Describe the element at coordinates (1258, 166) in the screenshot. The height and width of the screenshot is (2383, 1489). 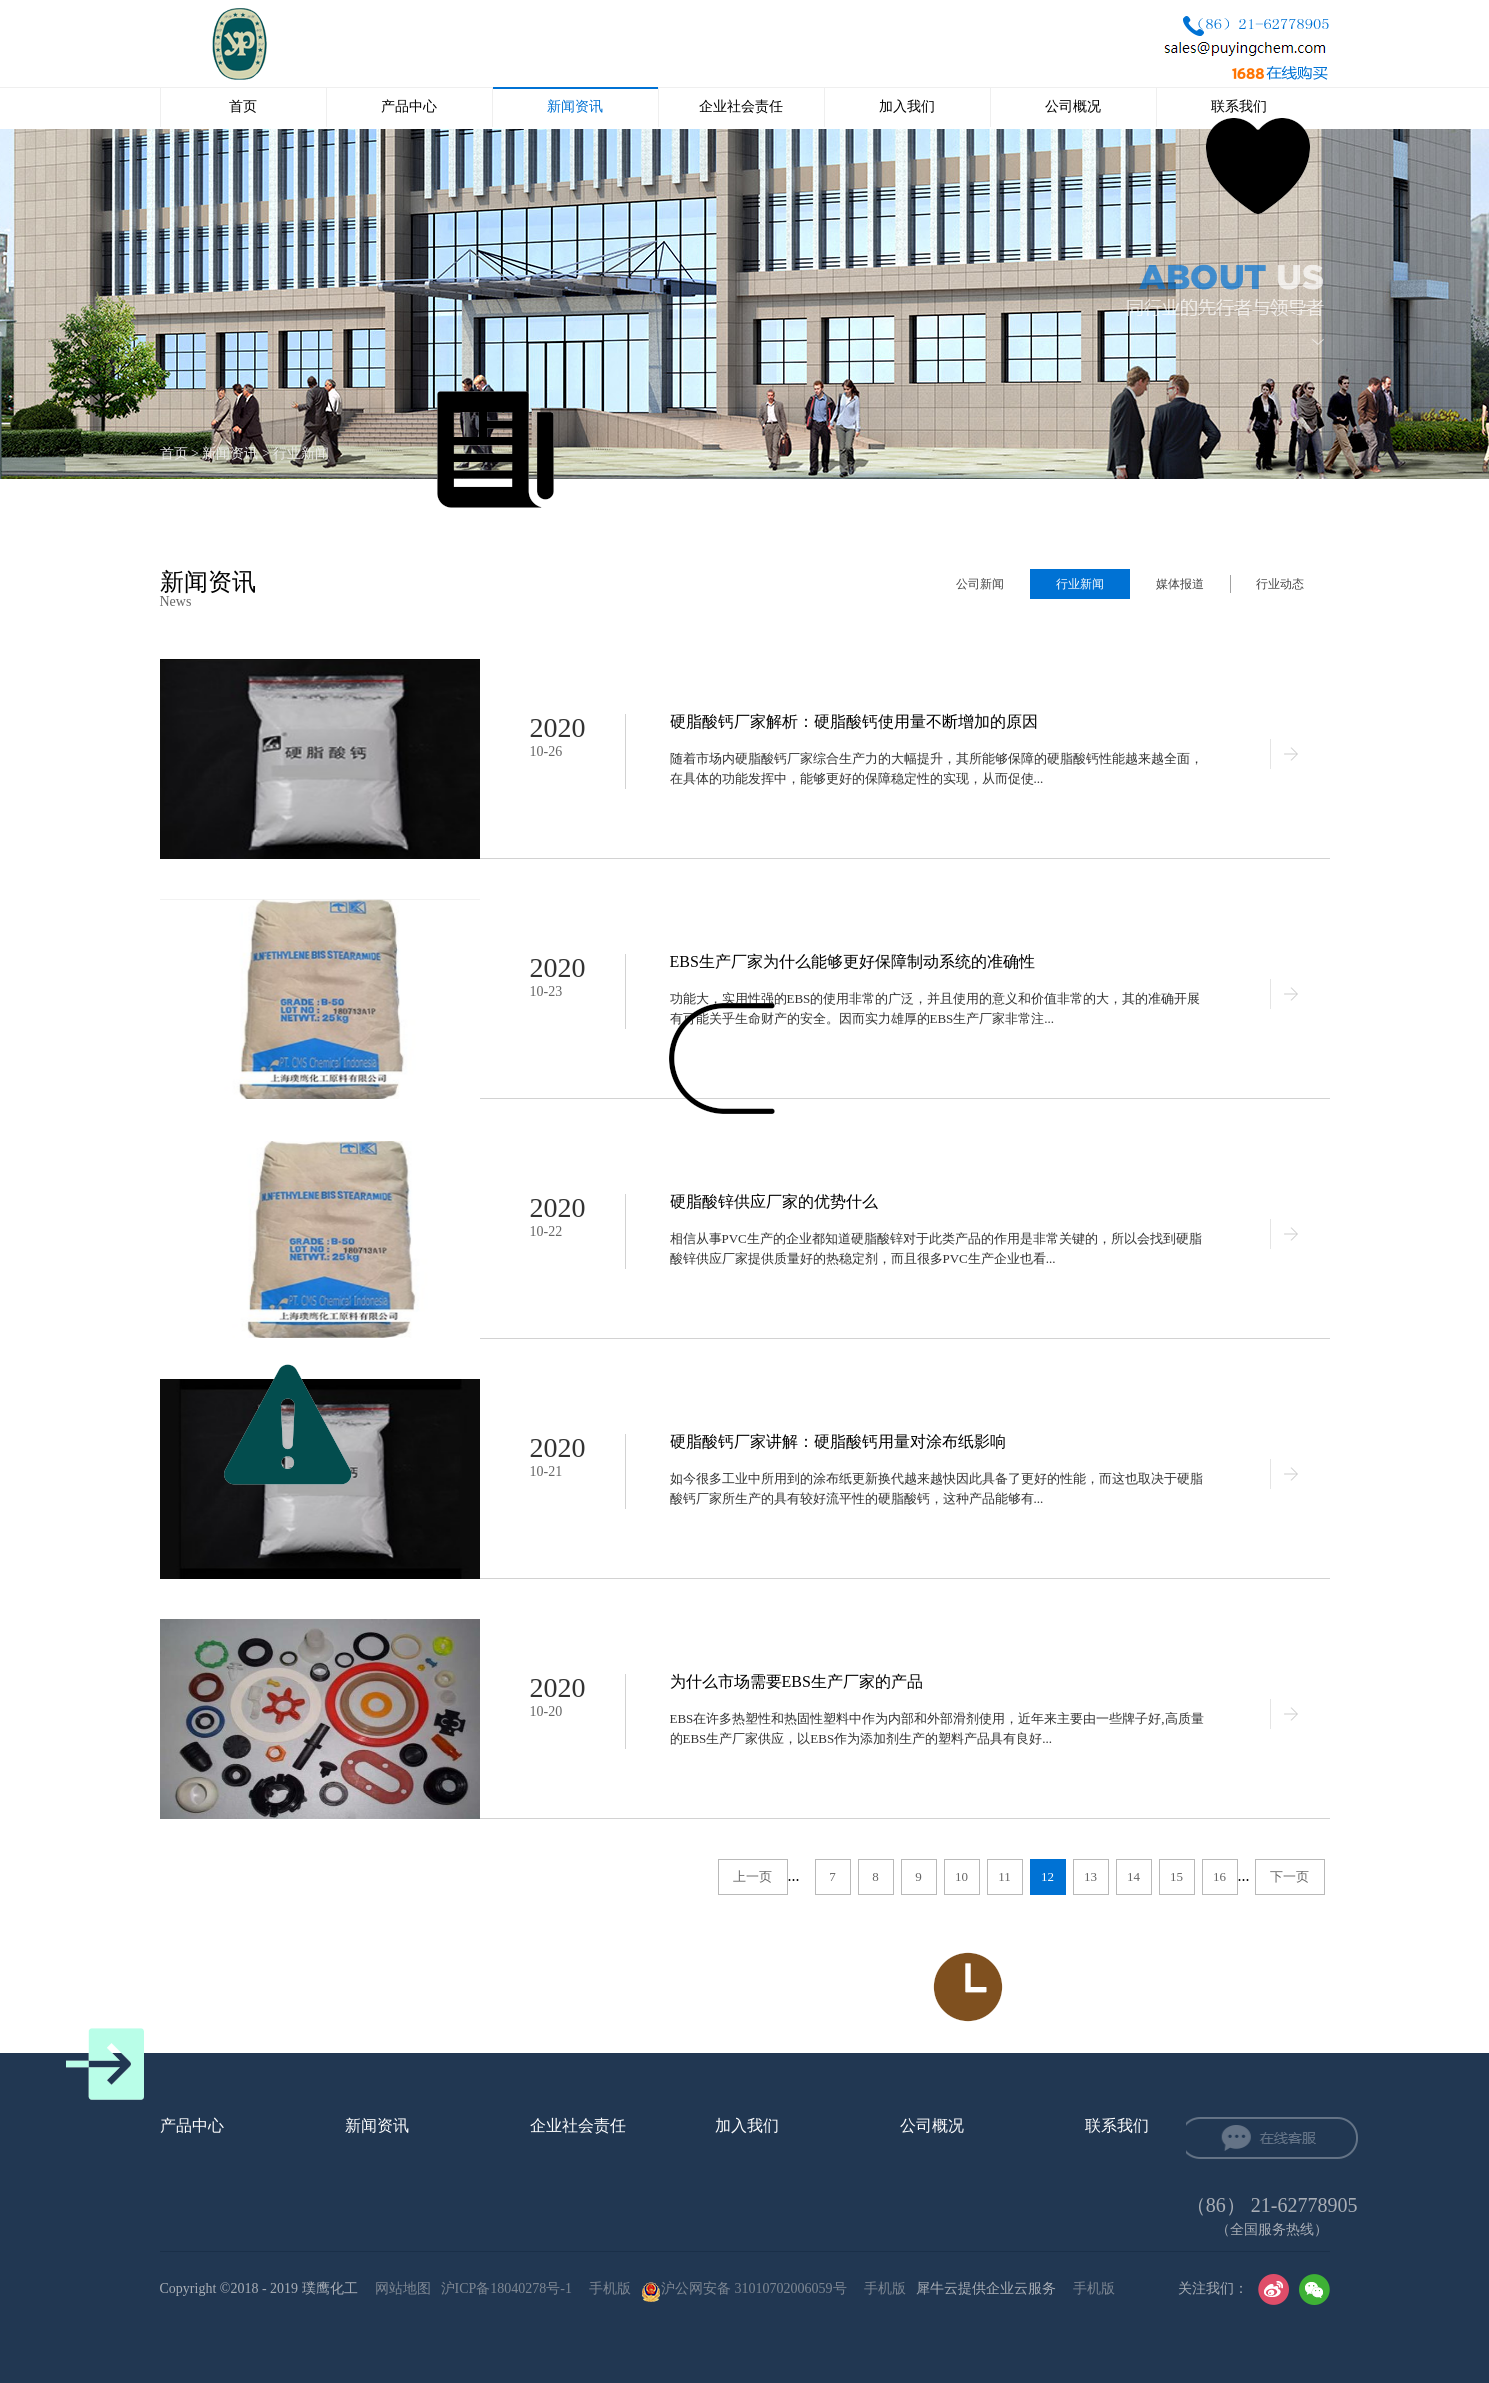
I see `add to favorites` at that location.